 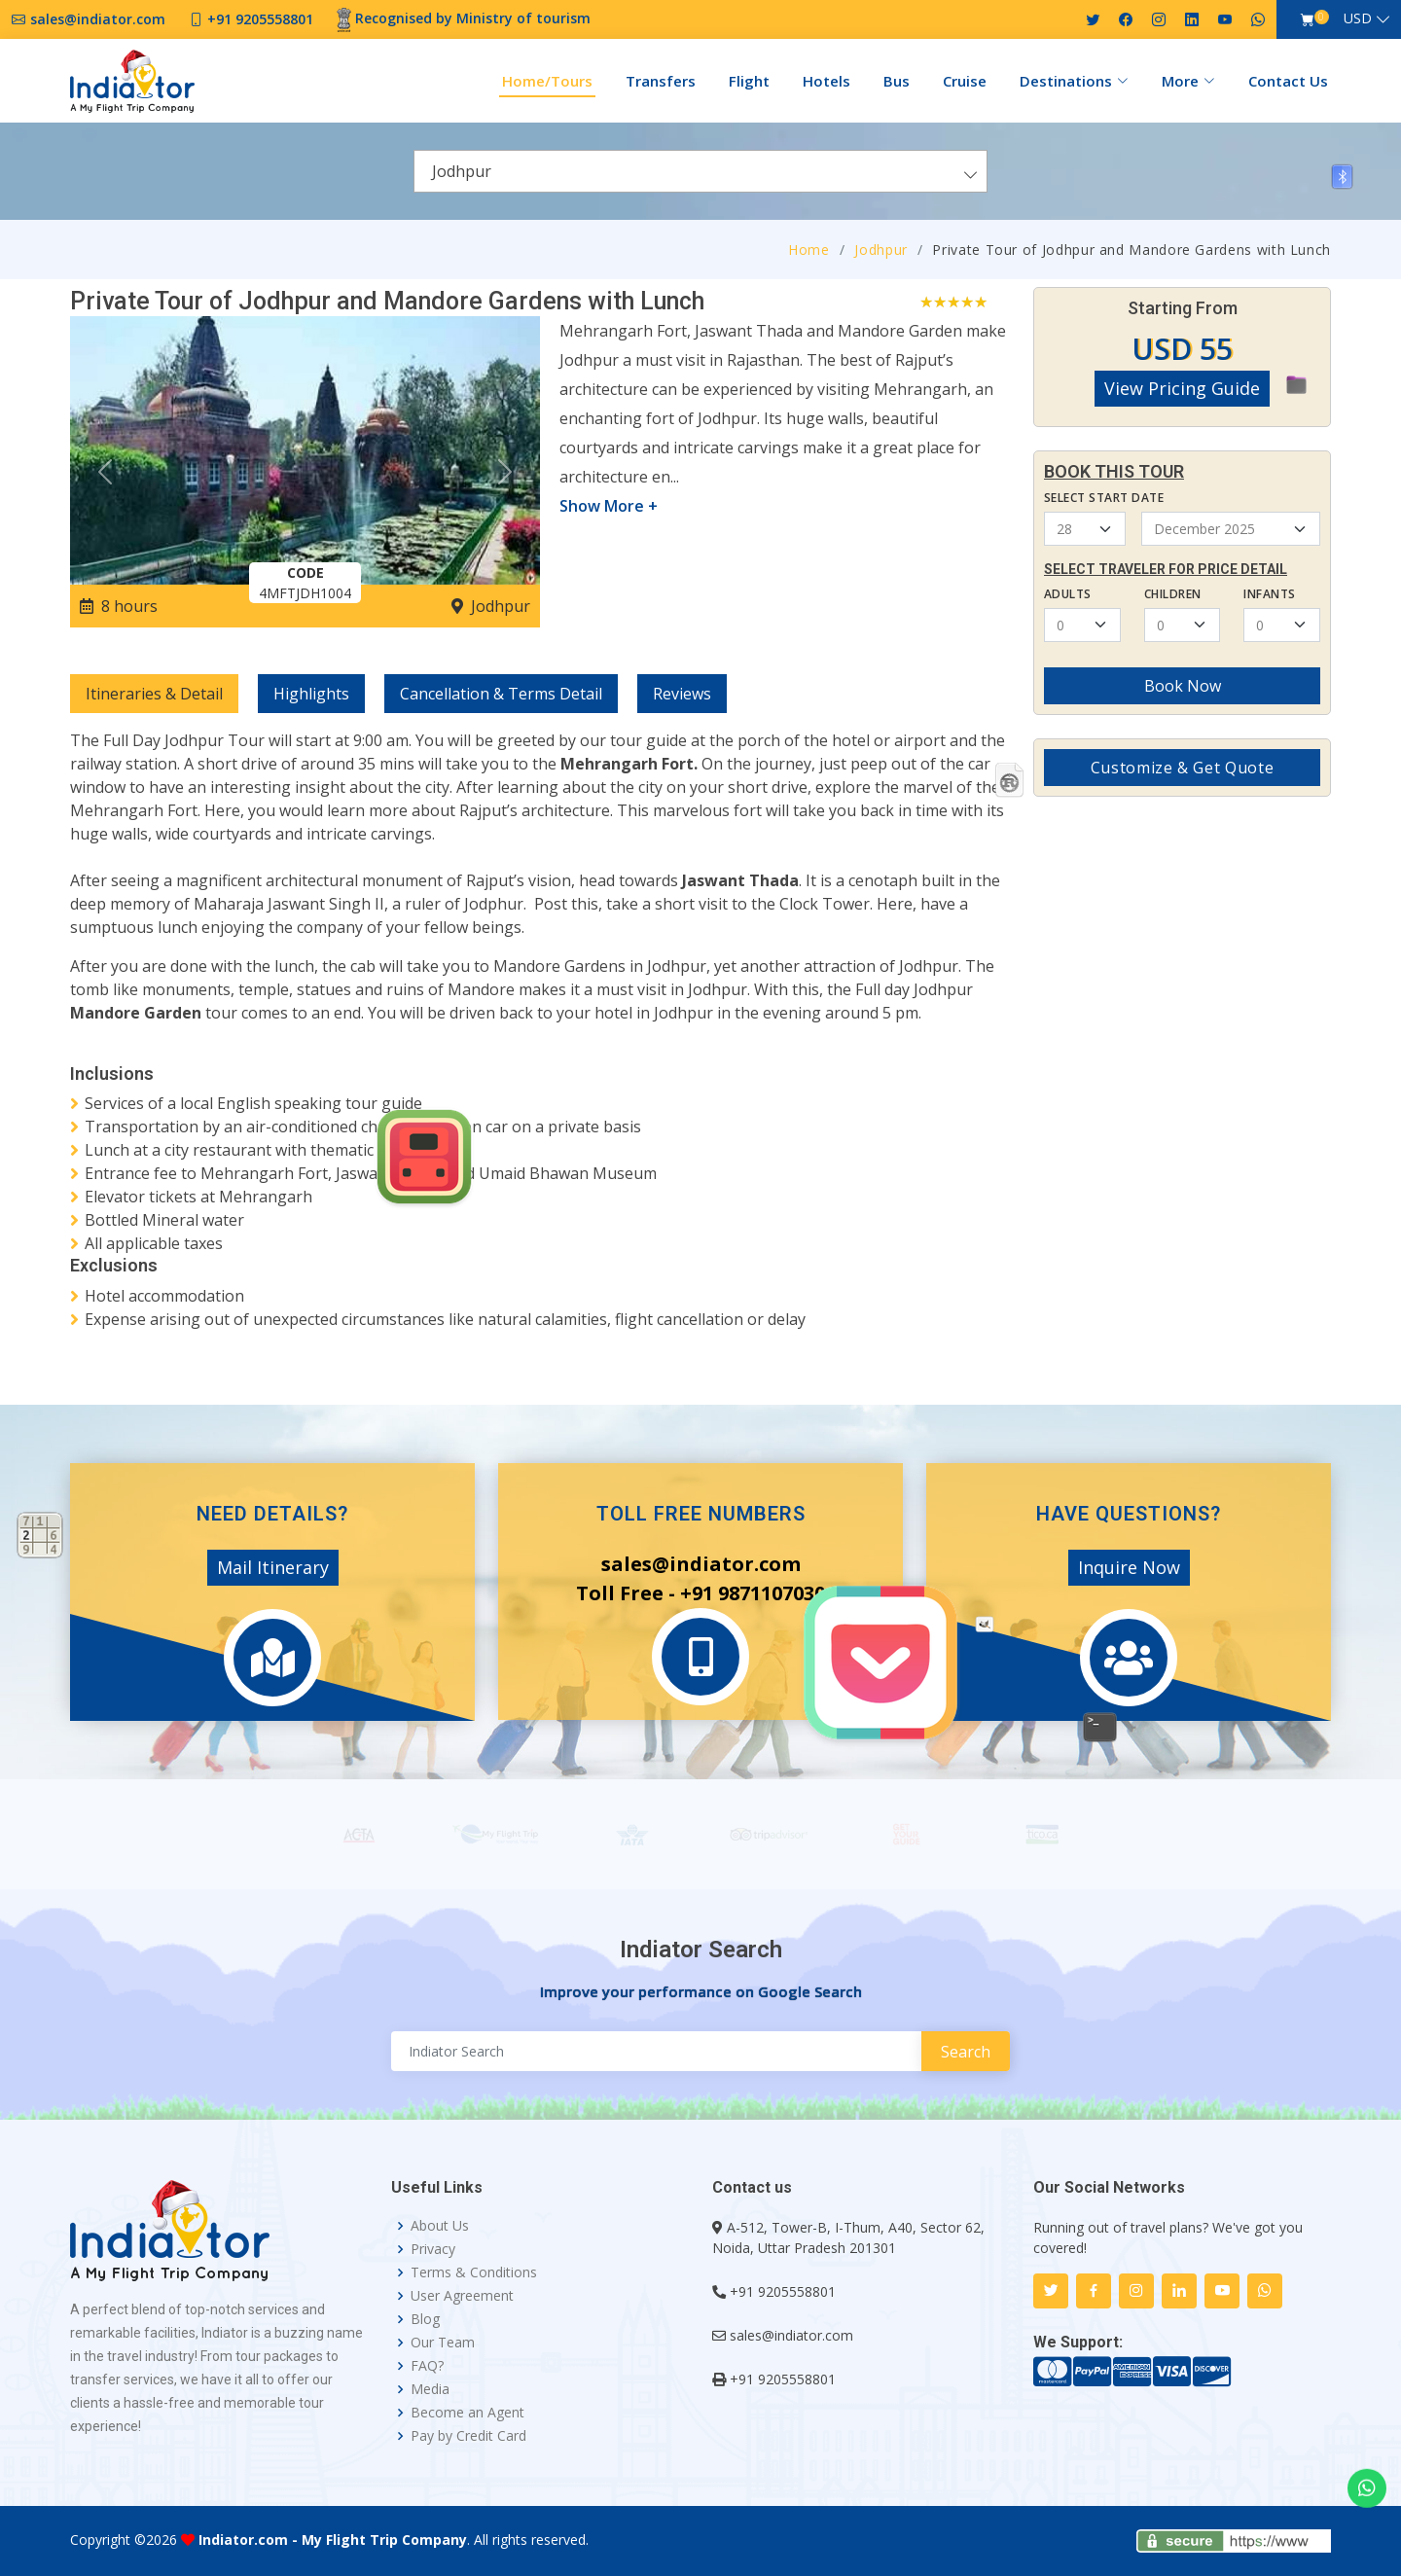 What do you see at coordinates (880, 1663) in the screenshot?
I see `open the pocket app to view saved articles` at bounding box center [880, 1663].